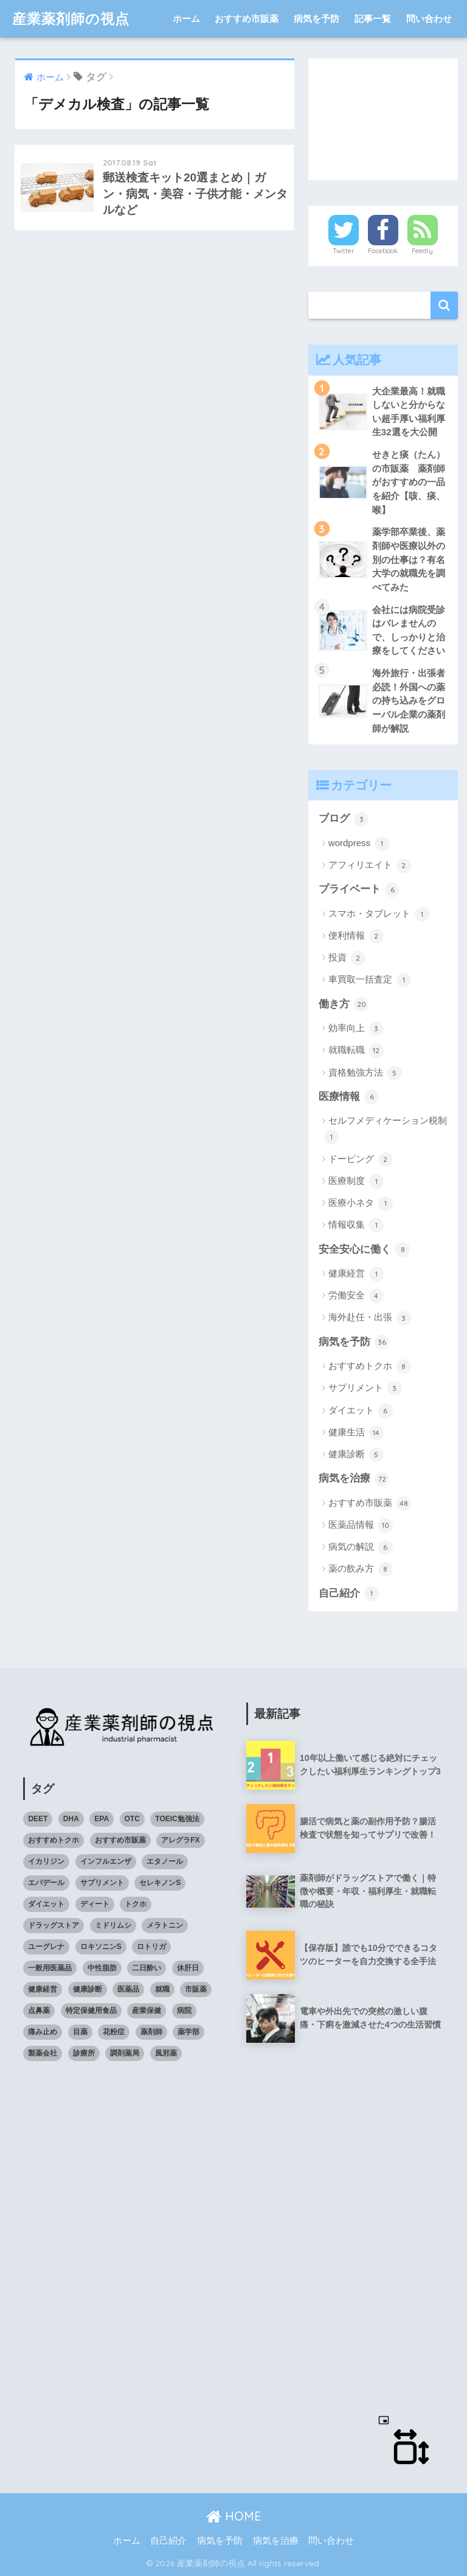 This screenshot has width=467, height=2576. Describe the element at coordinates (384, 2420) in the screenshot. I see `enable picture-in-picture mode` at that location.